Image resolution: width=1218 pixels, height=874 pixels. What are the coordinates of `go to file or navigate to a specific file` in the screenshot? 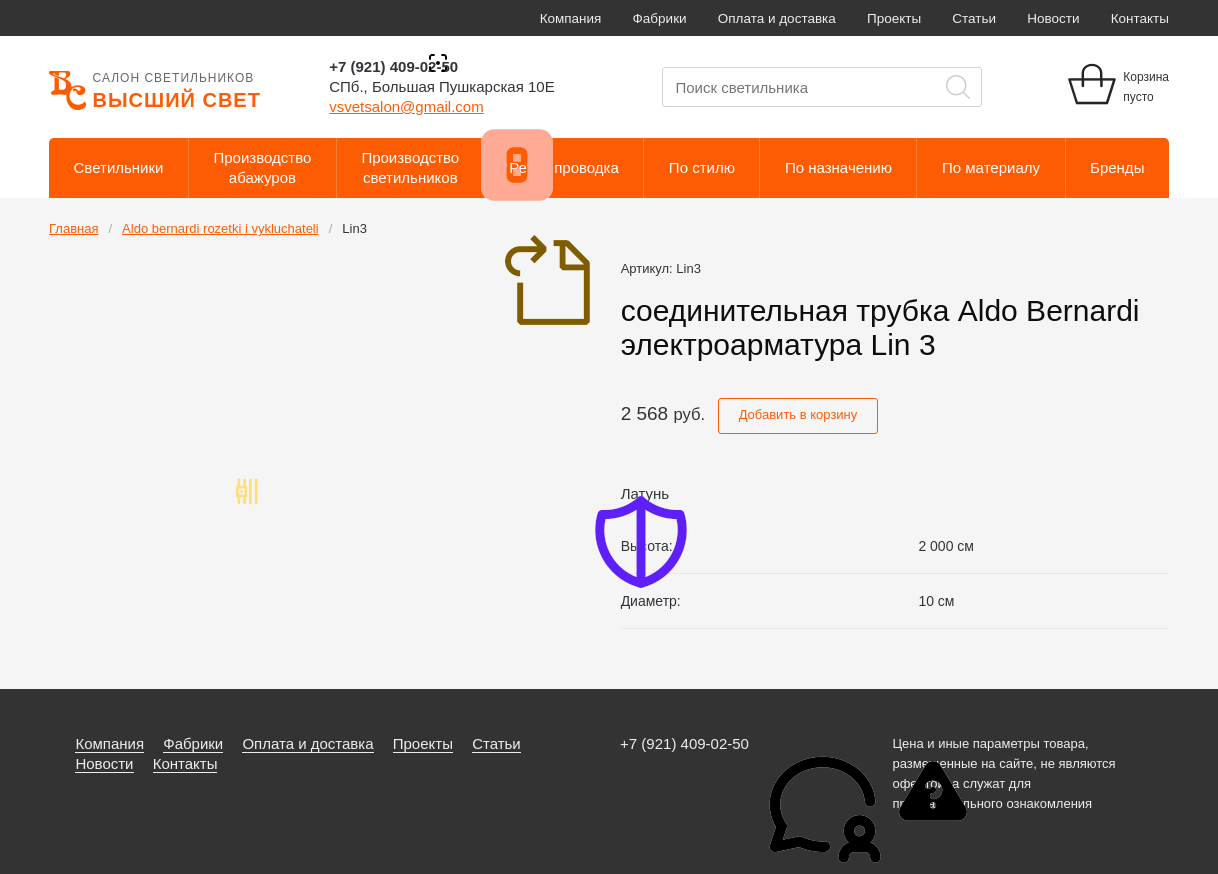 It's located at (553, 282).